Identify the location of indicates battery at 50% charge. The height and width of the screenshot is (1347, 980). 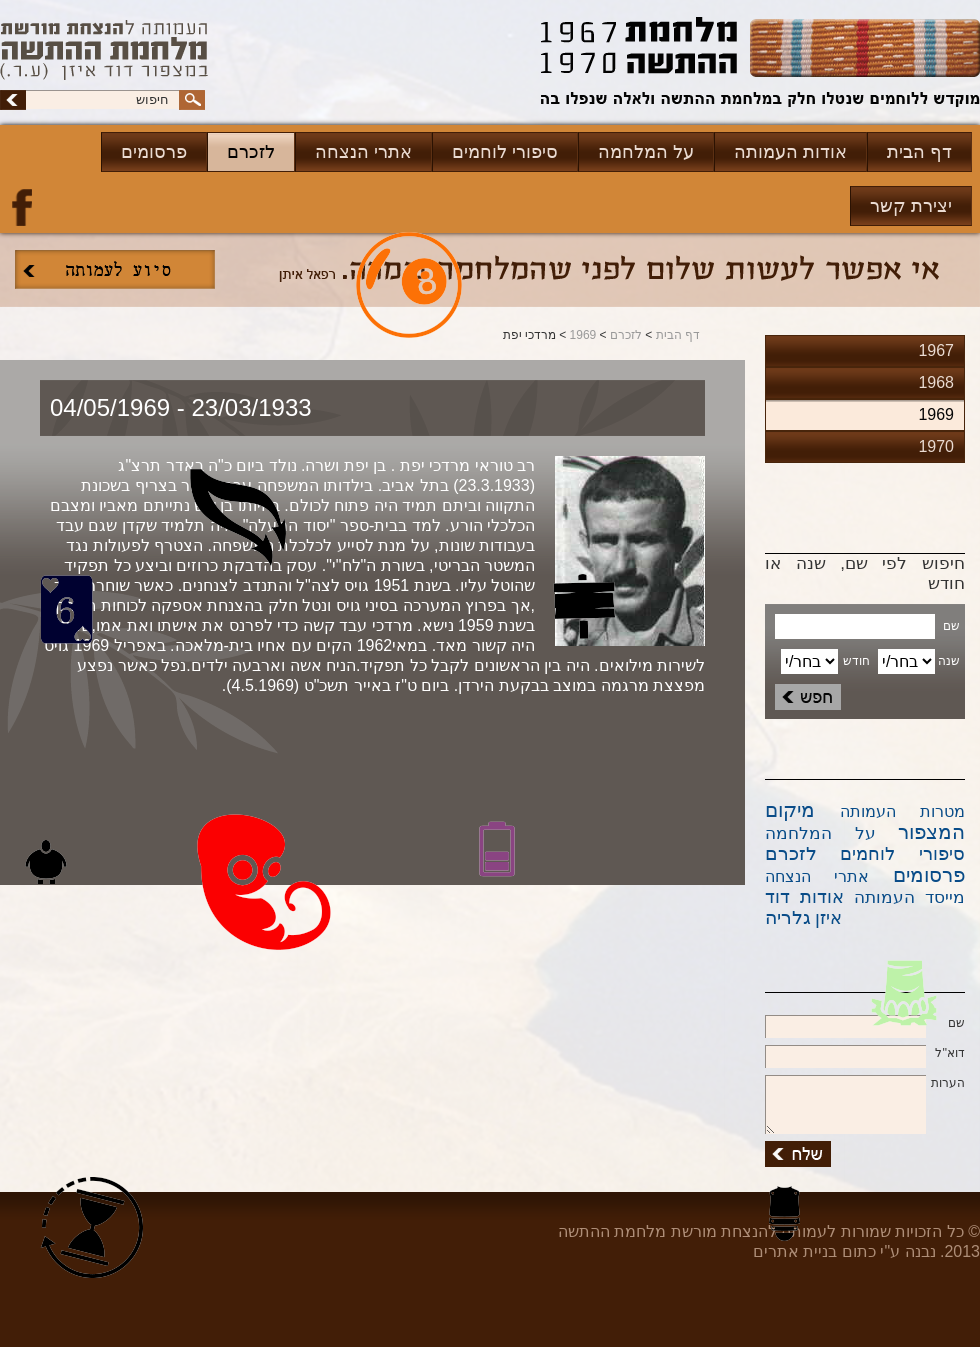
(497, 849).